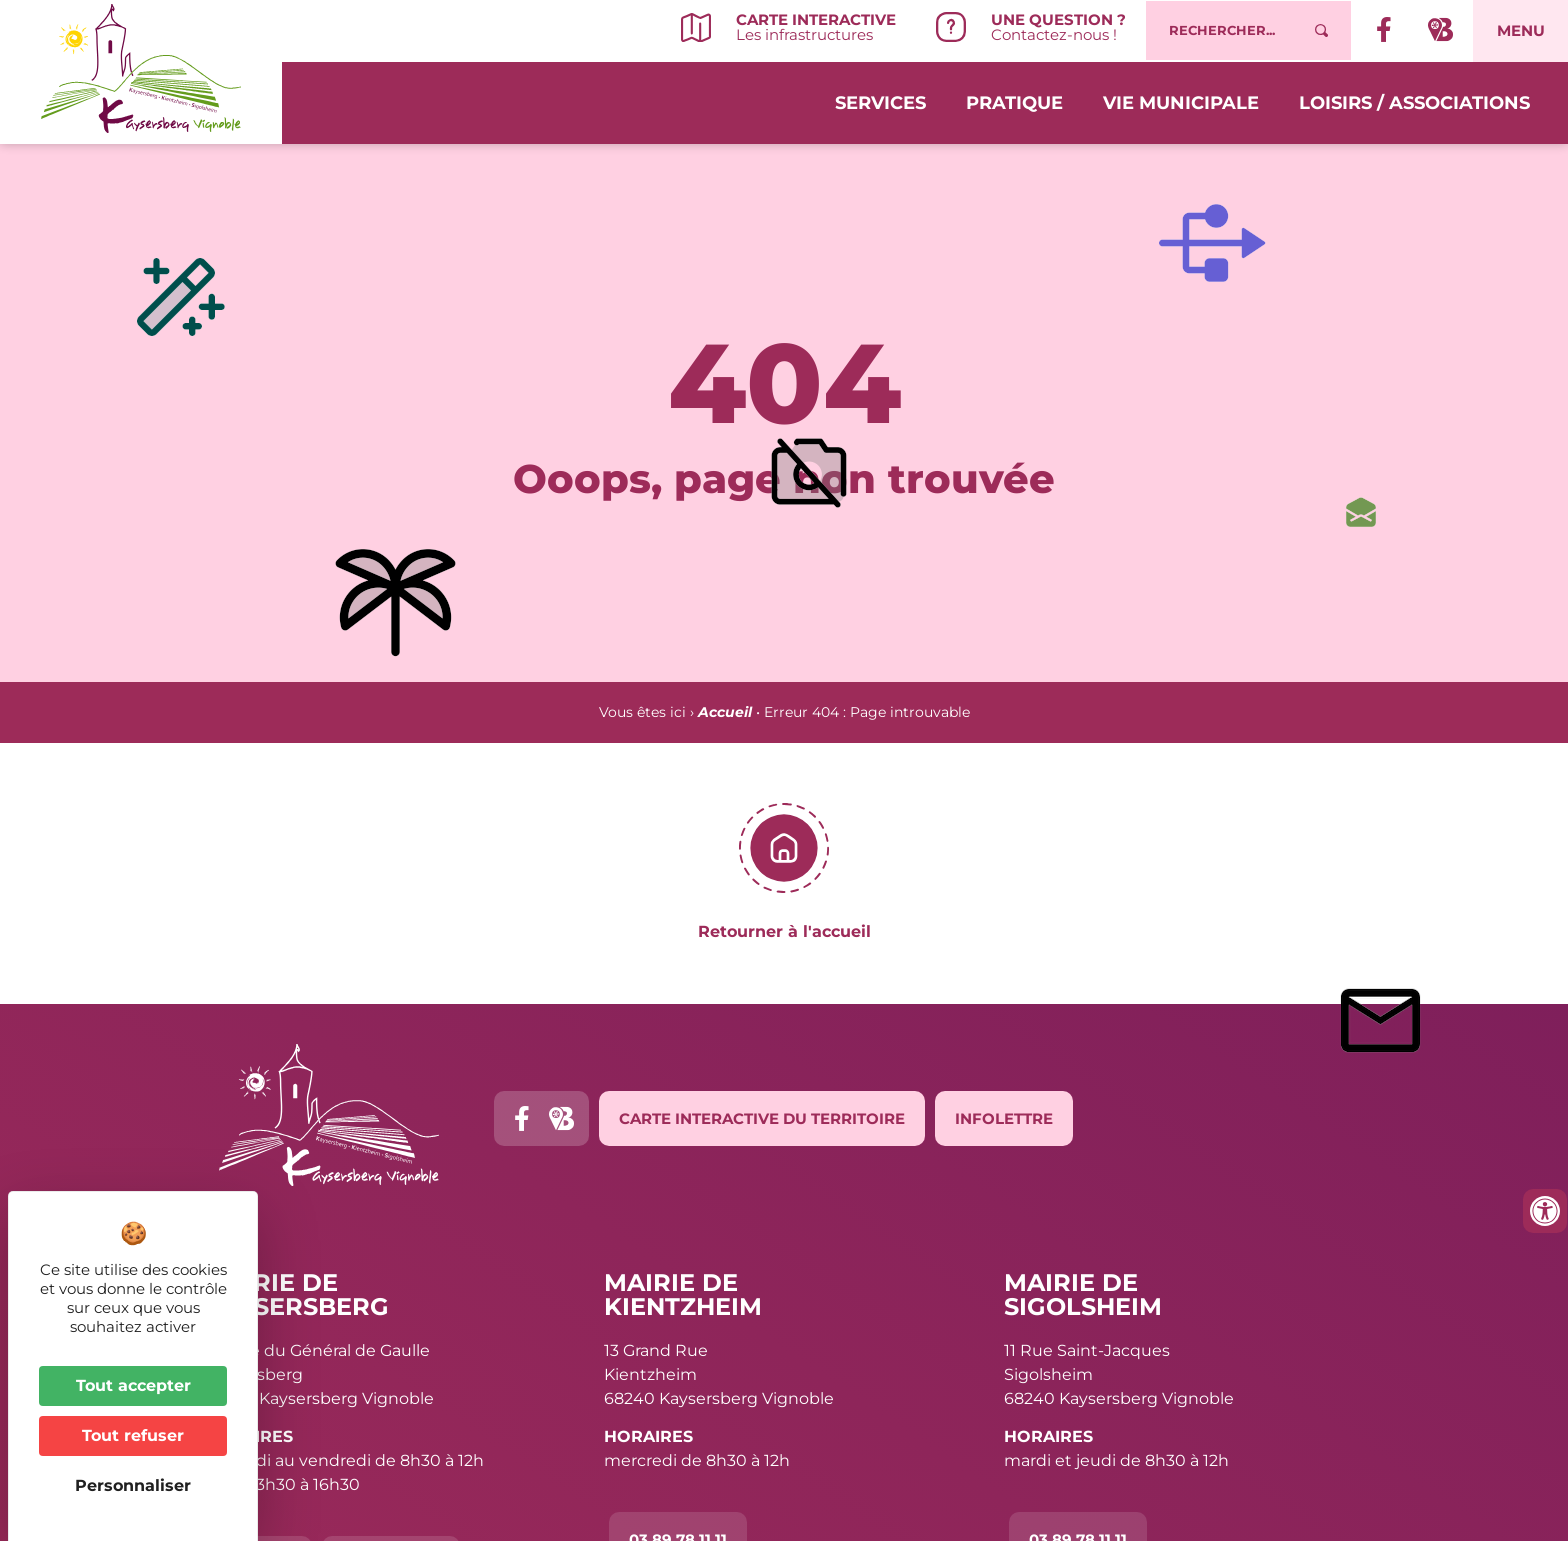  I want to click on view opened or read messages, so click(1361, 512).